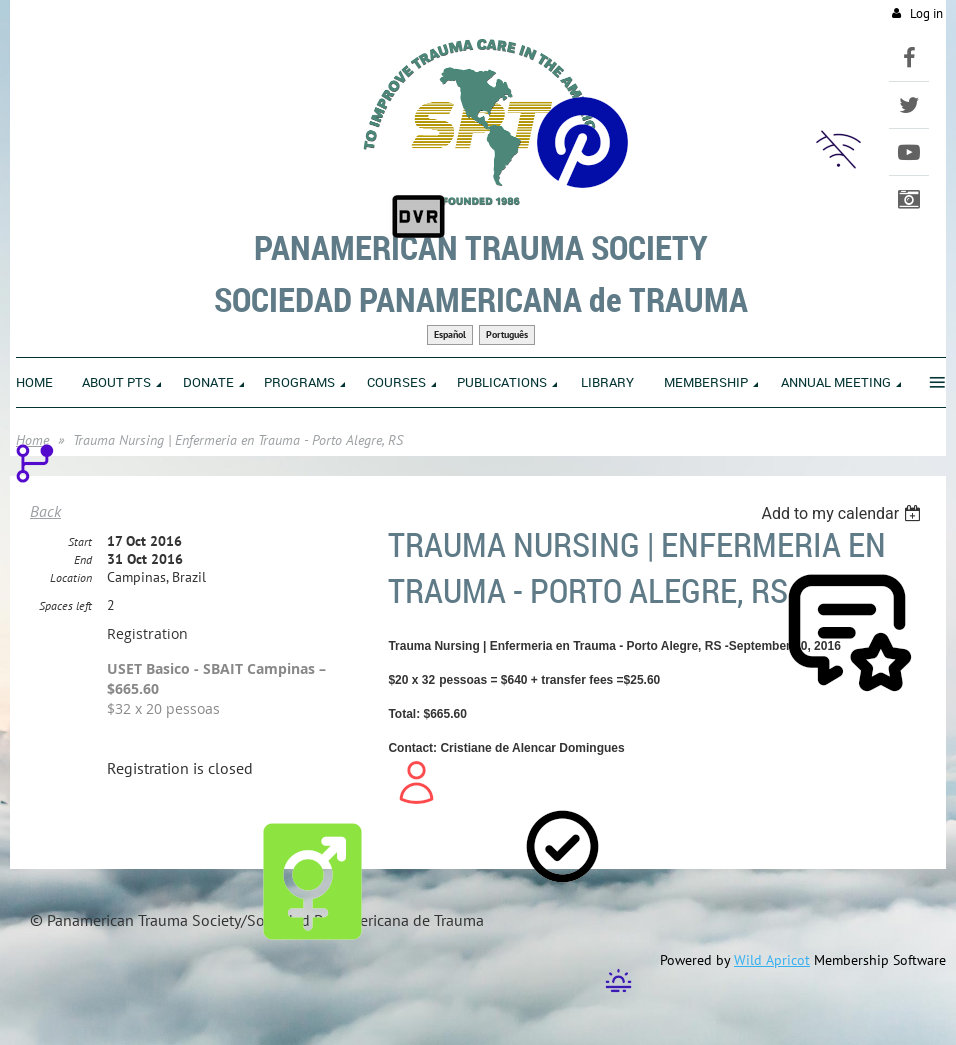  Describe the element at coordinates (582, 142) in the screenshot. I see `open Pinterest app` at that location.